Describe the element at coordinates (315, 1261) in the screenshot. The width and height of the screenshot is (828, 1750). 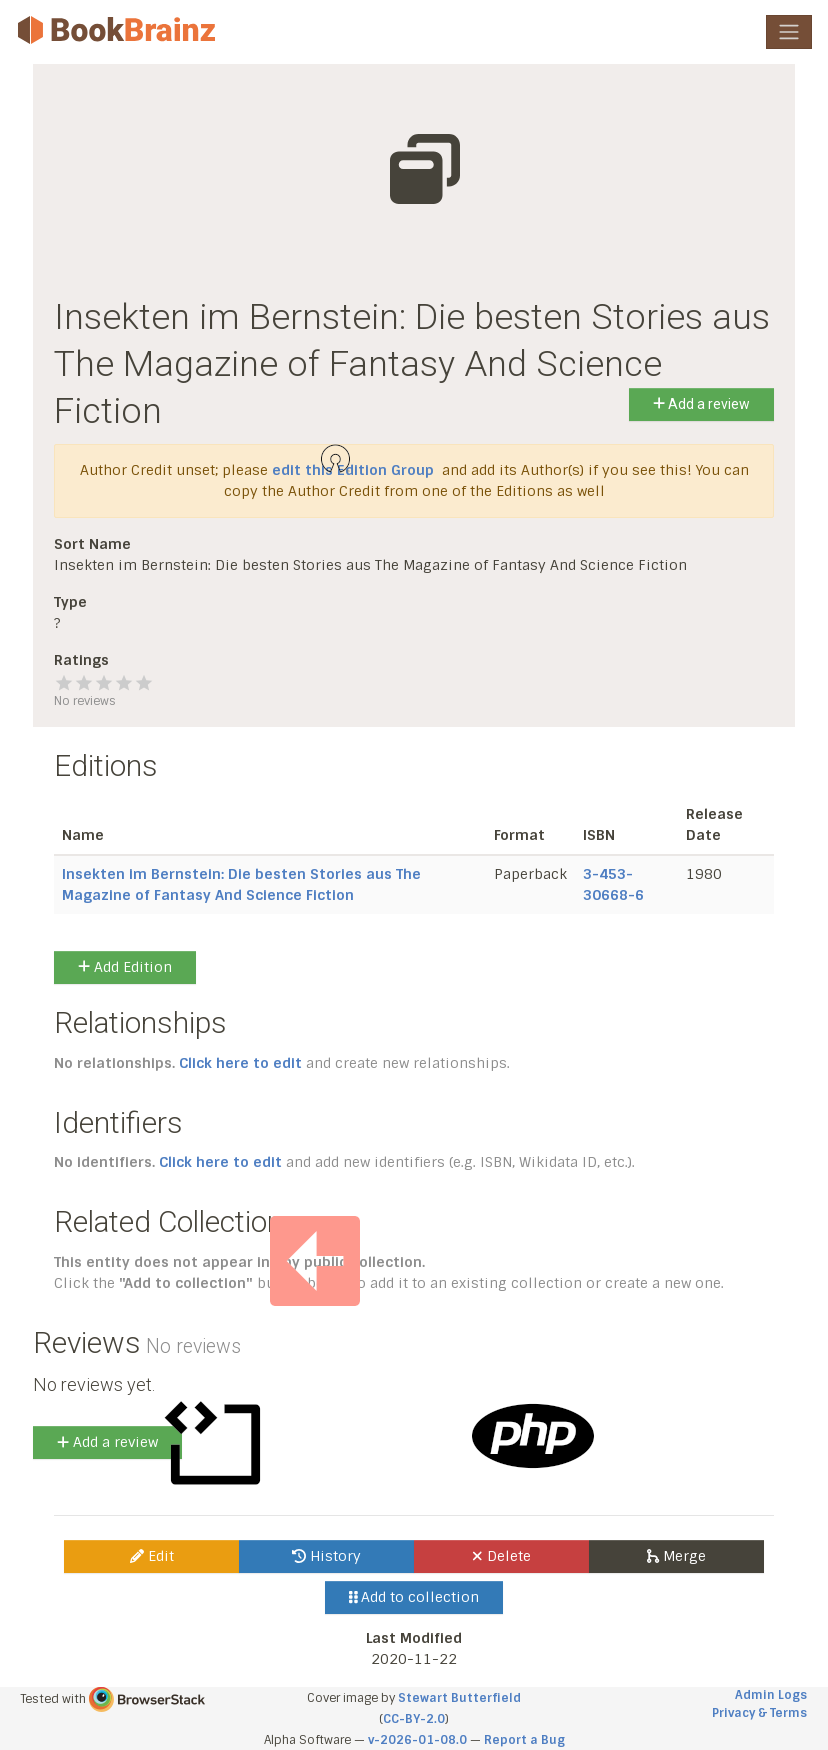
I see `go back to the previous screen` at that location.